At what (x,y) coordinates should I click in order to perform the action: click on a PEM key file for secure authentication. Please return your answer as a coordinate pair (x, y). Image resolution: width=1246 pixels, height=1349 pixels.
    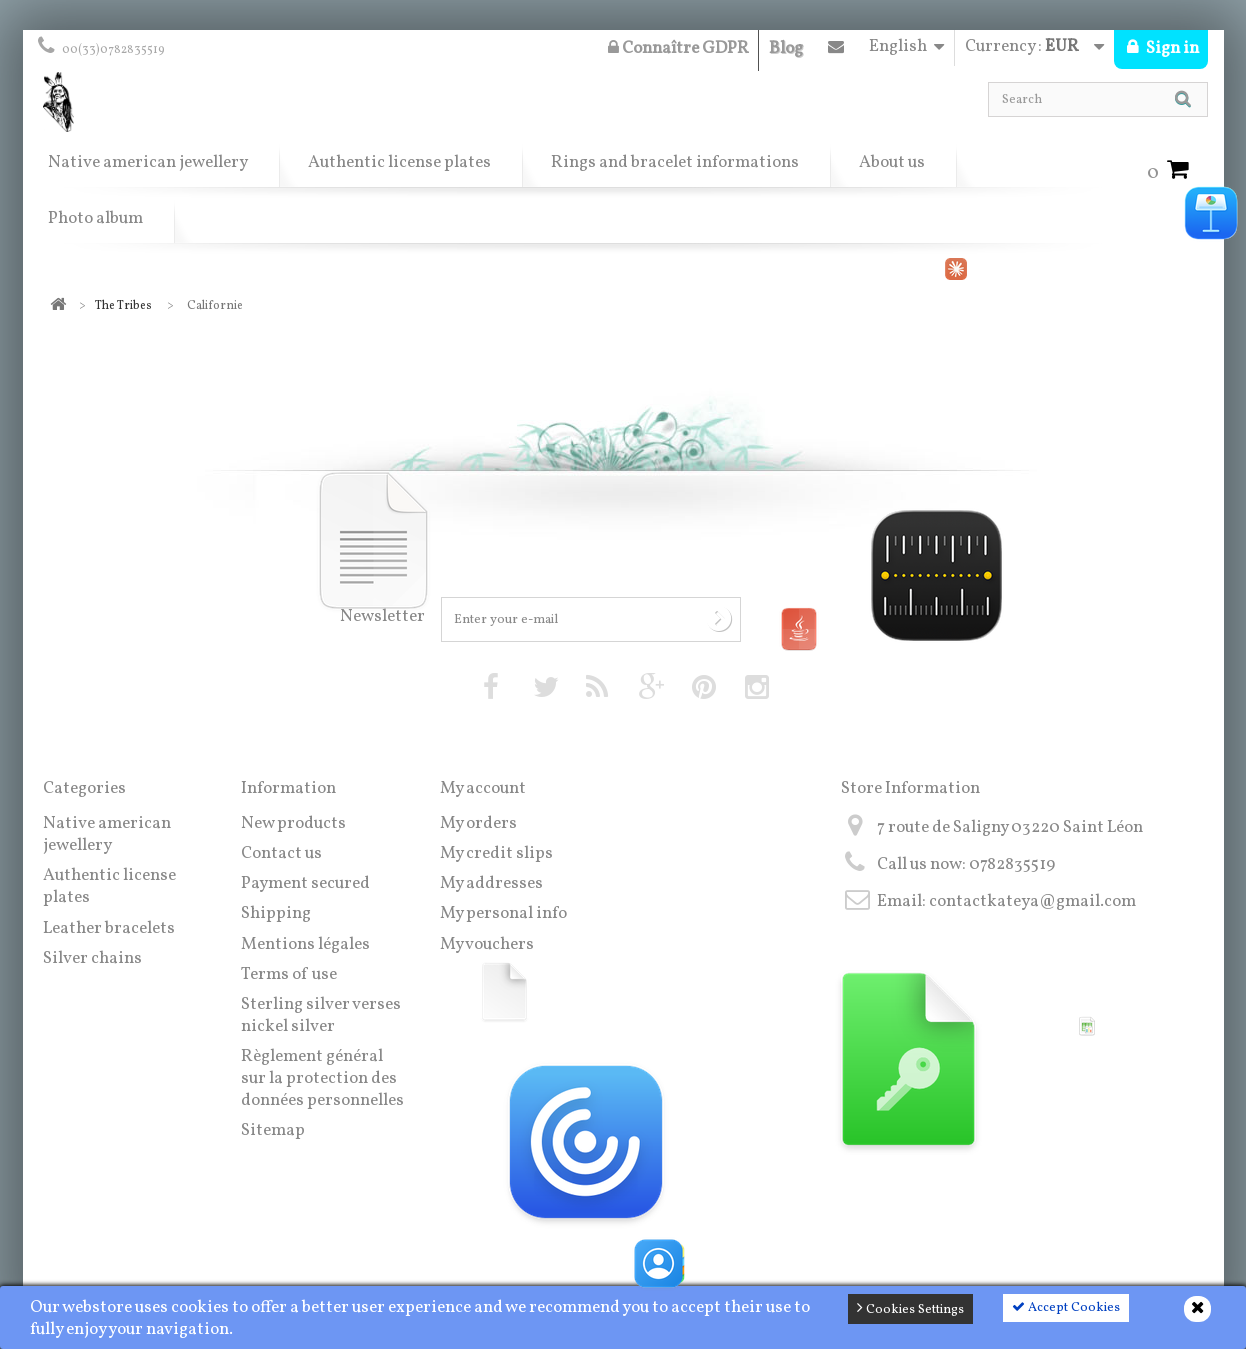
    Looking at the image, I should click on (908, 1062).